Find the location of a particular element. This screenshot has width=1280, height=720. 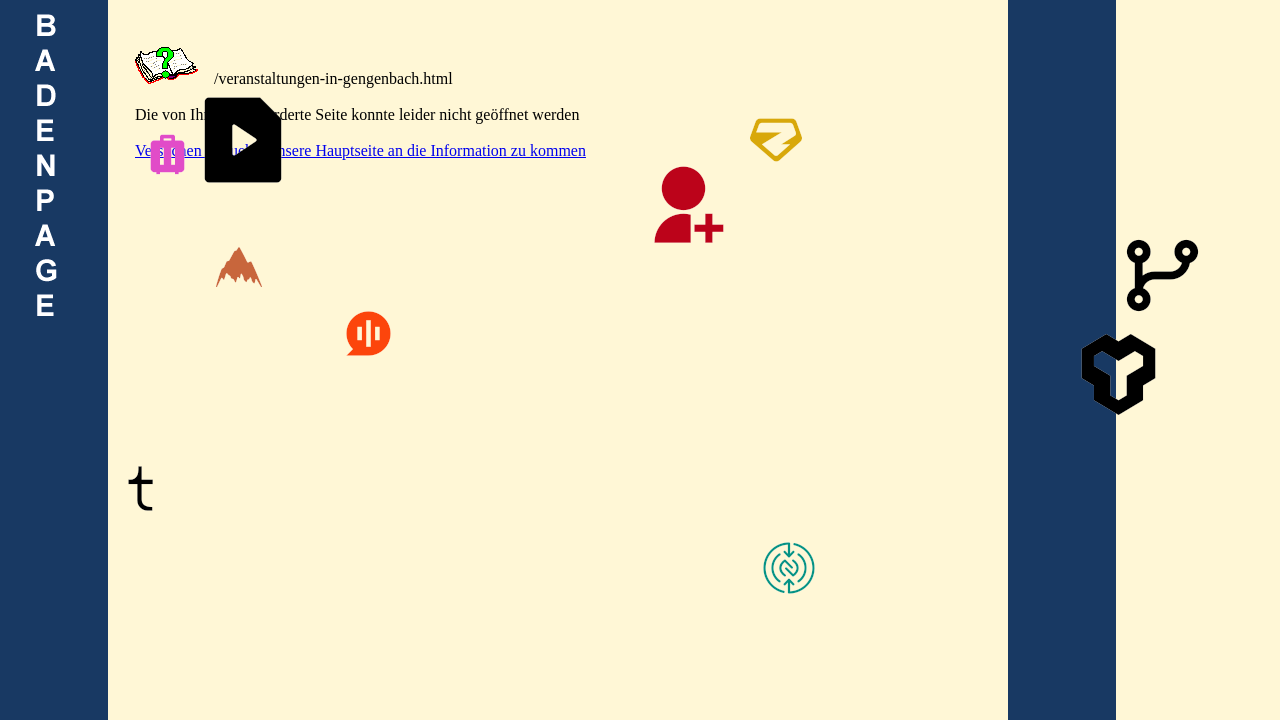

zod typescript validation library logo is located at coordinates (776, 140).